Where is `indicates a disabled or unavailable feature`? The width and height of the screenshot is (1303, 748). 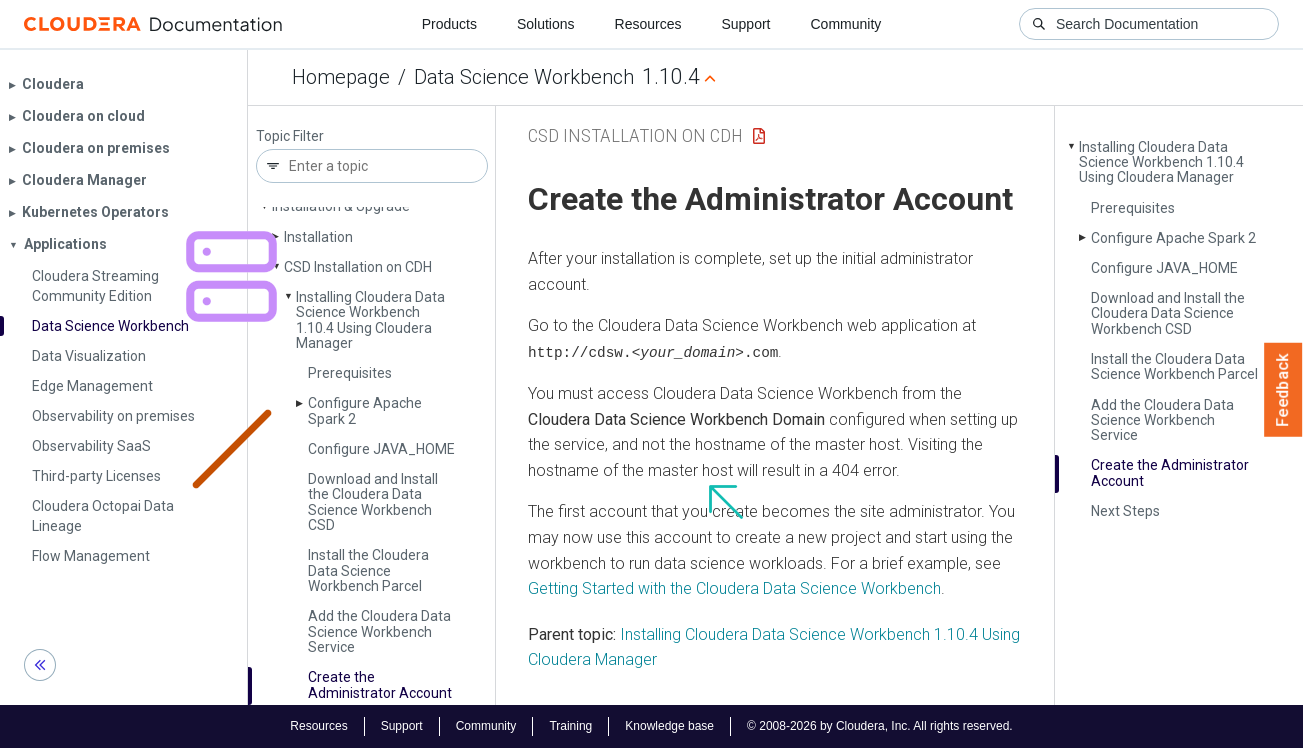 indicates a disabled or unavailable feature is located at coordinates (232, 449).